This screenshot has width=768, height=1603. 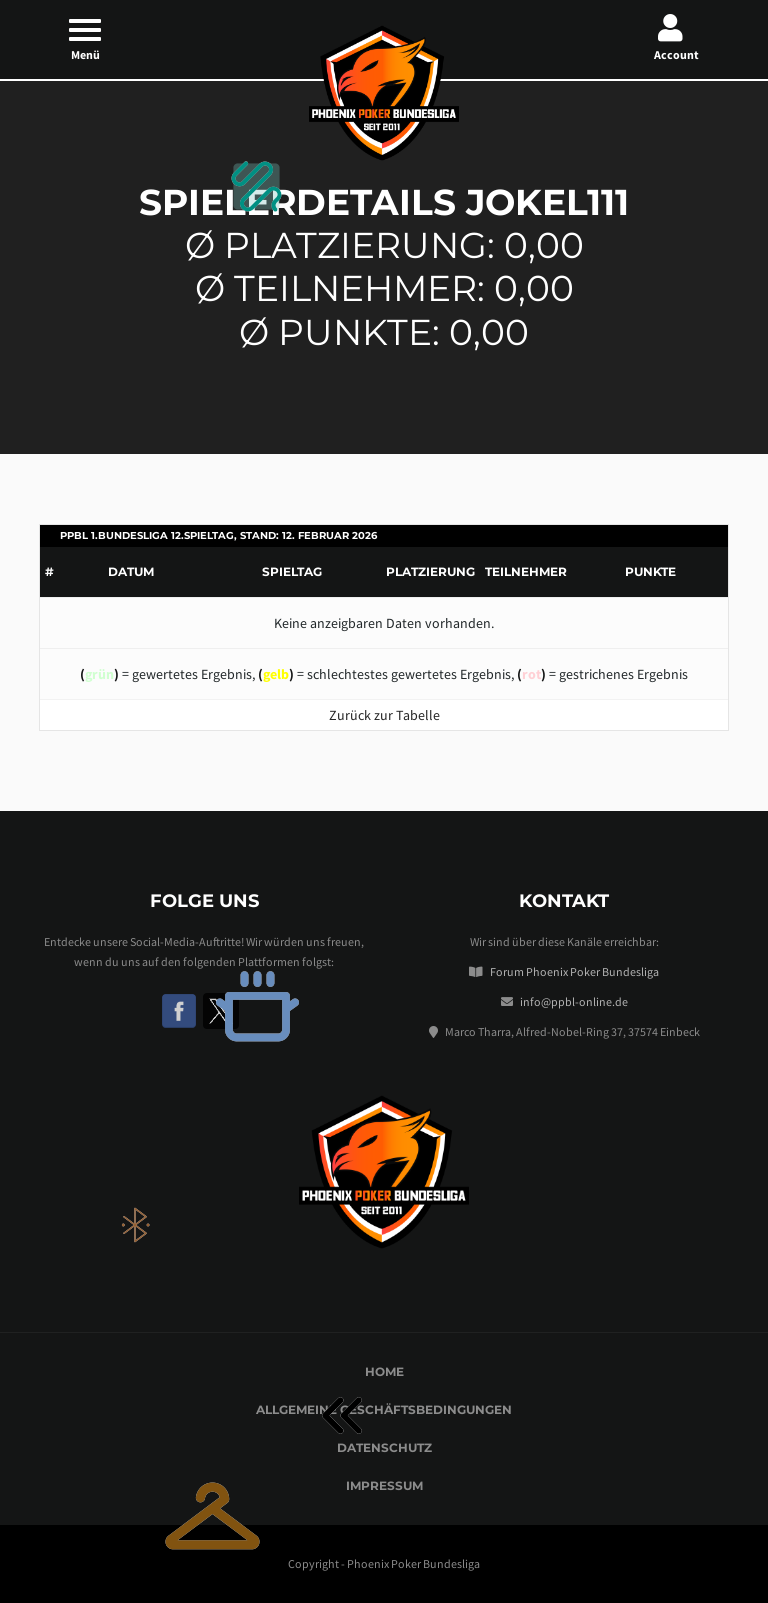 I want to click on access your wardrobe or closet, so click(x=212, y=1520).